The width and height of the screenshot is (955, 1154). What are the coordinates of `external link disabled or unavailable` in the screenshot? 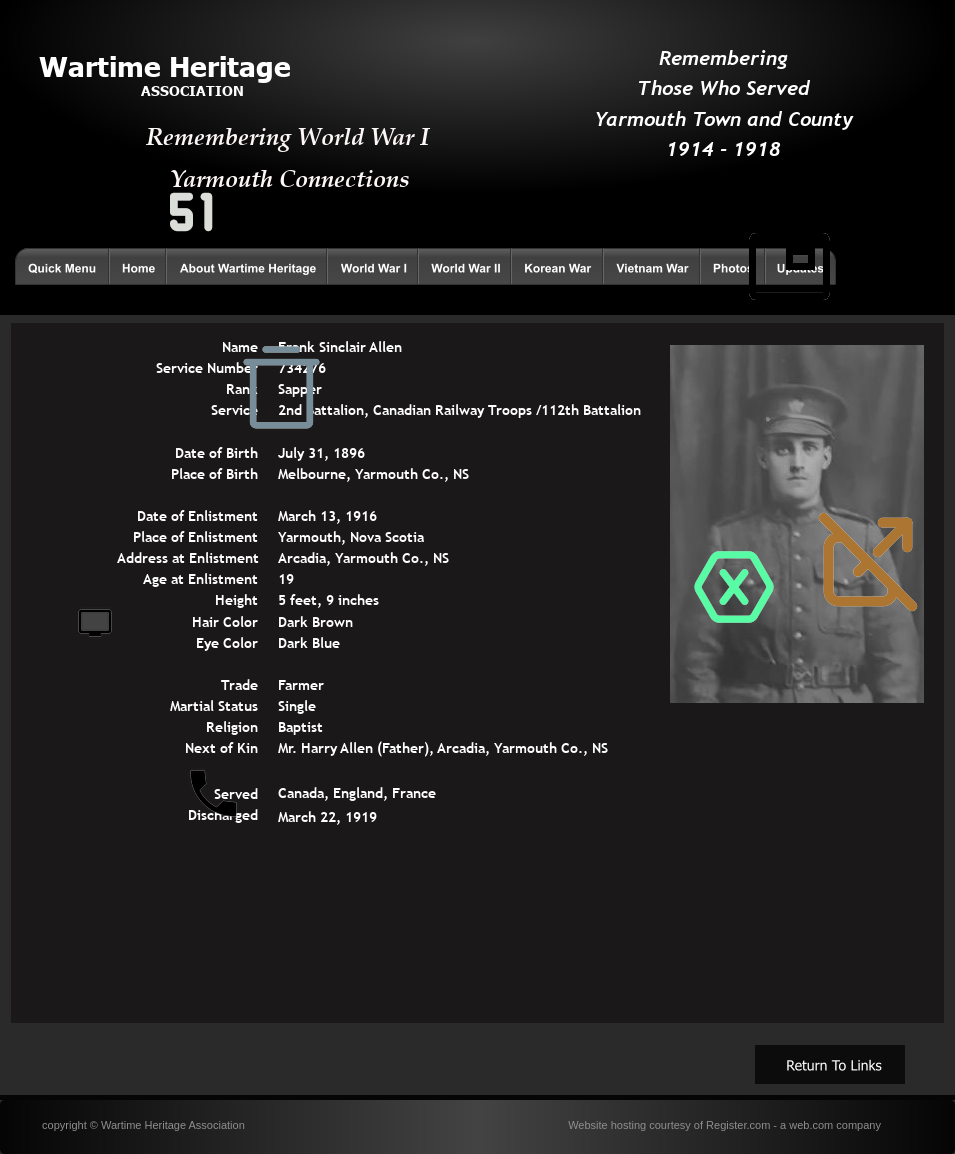 It's located at (868, 562).